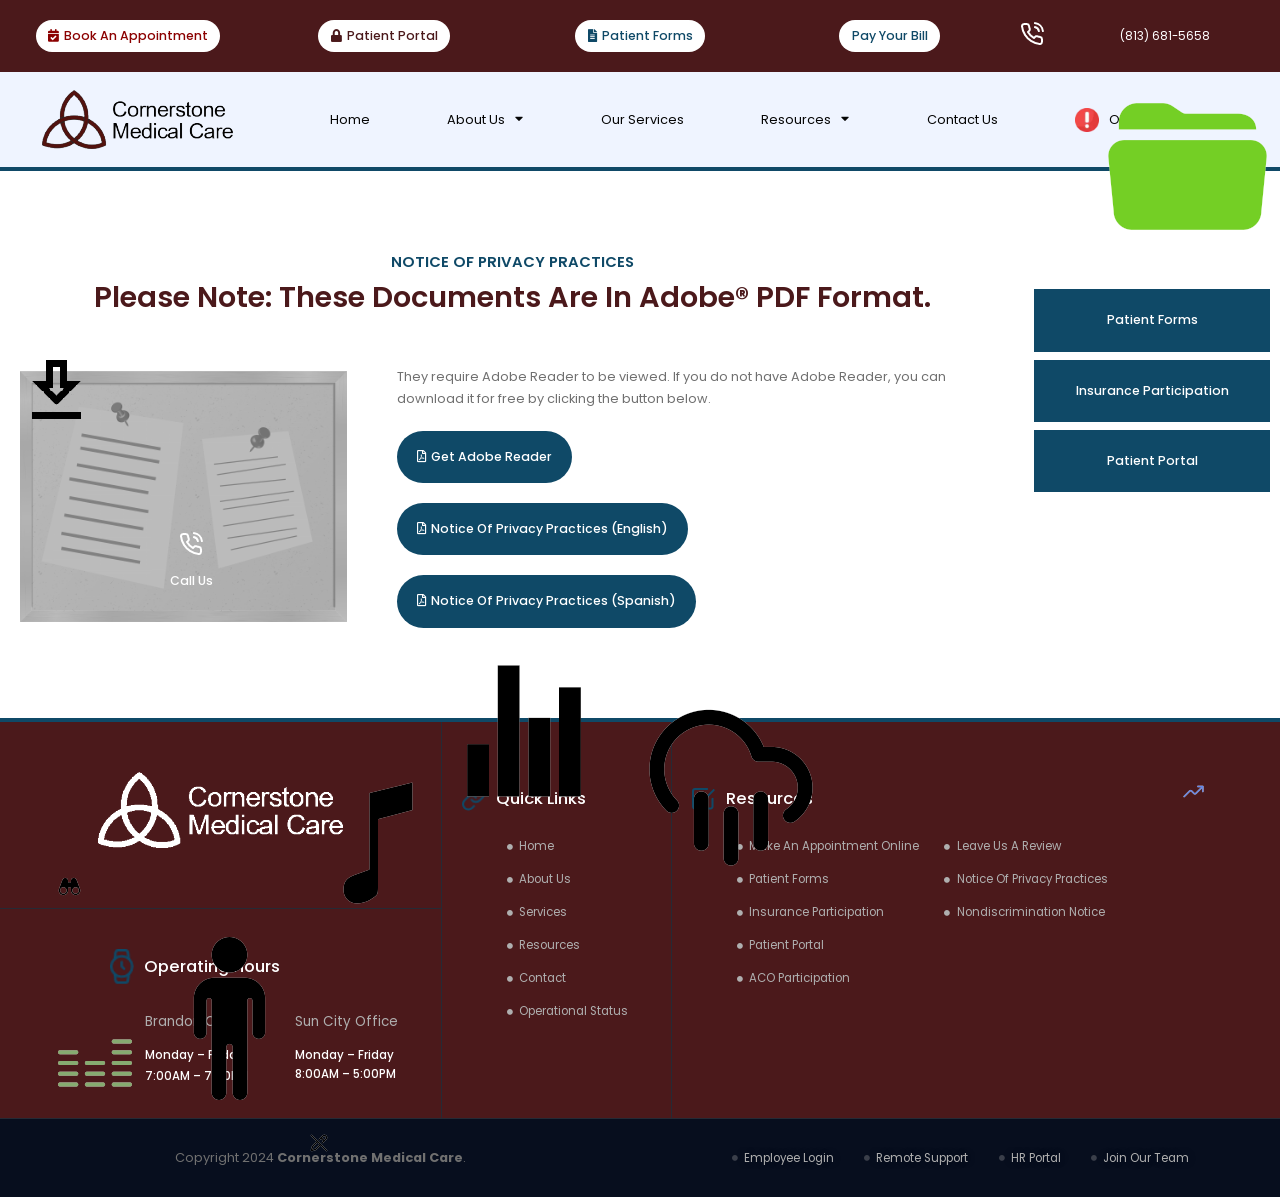  I want to click on editing is disabled, so click(319, 1143).